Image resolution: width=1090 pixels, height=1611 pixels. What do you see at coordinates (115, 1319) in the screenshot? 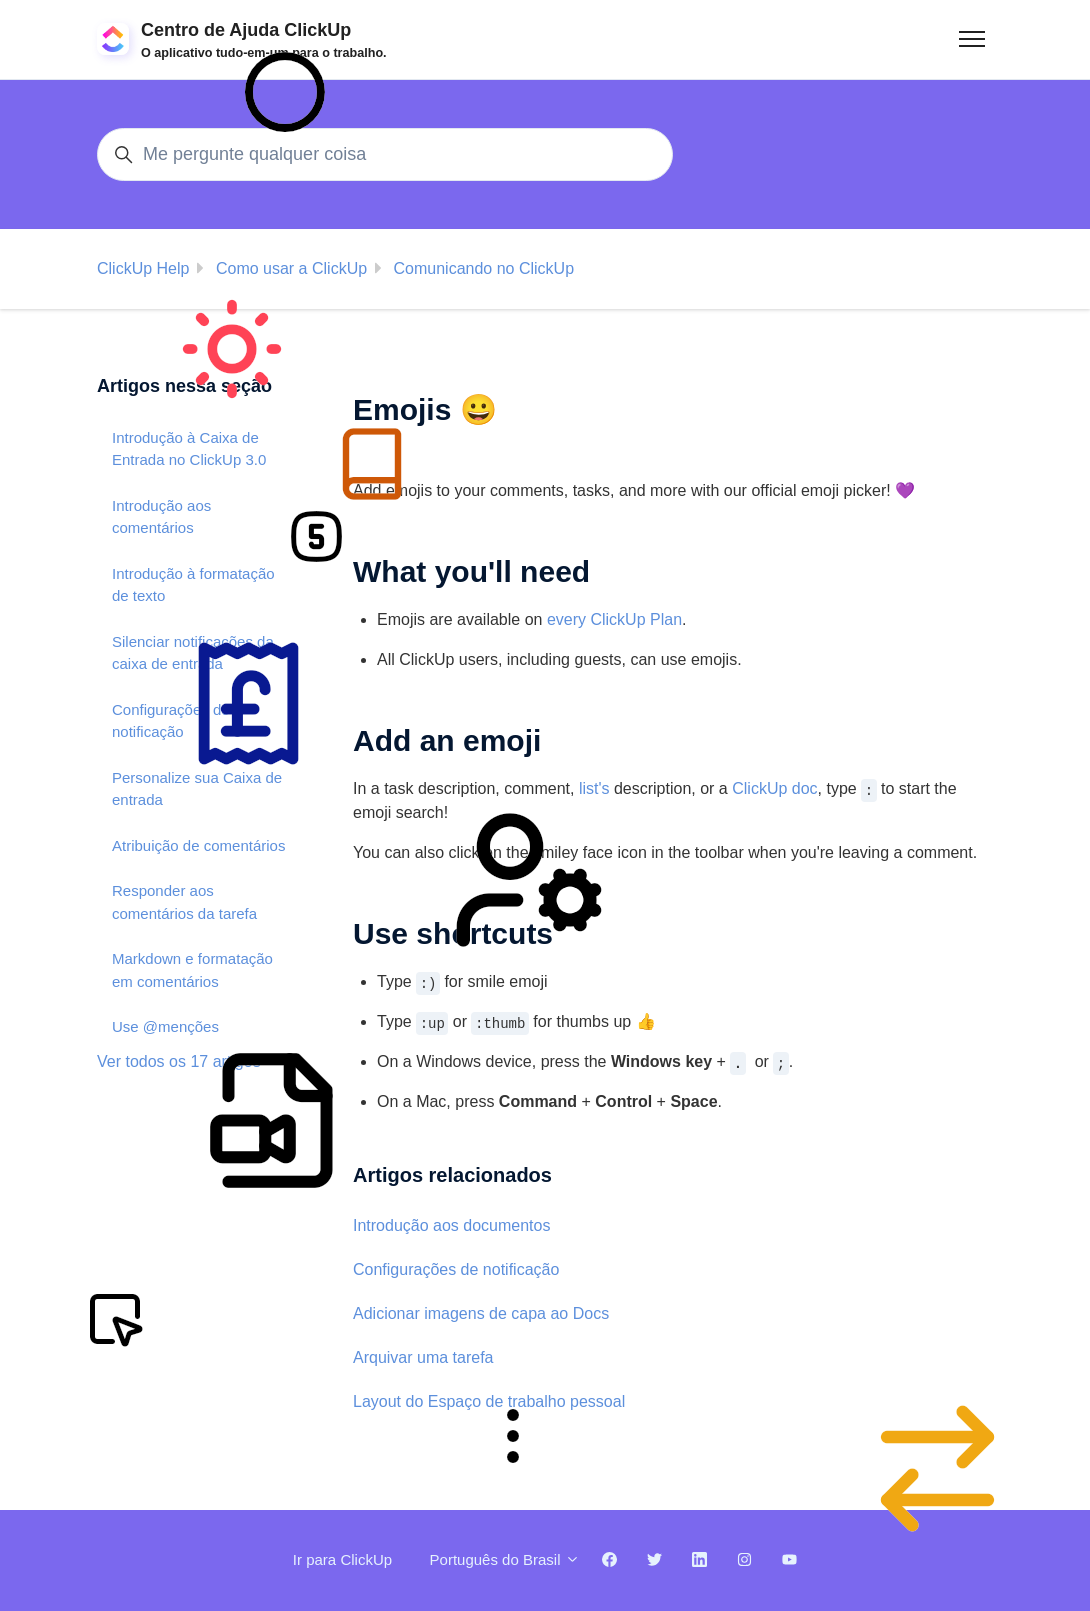
I see `select or interact with an element` at bounding box center [115, 1319].